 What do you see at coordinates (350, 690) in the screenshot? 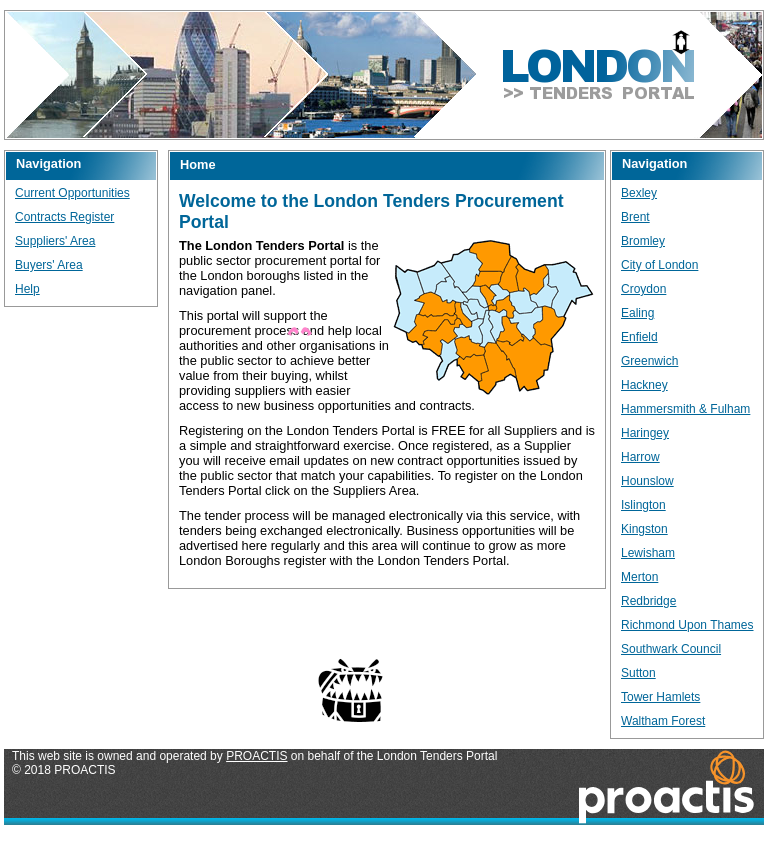
I see `a trapped or dangerous treasure chest in a game` at bounding box center [350, 690].